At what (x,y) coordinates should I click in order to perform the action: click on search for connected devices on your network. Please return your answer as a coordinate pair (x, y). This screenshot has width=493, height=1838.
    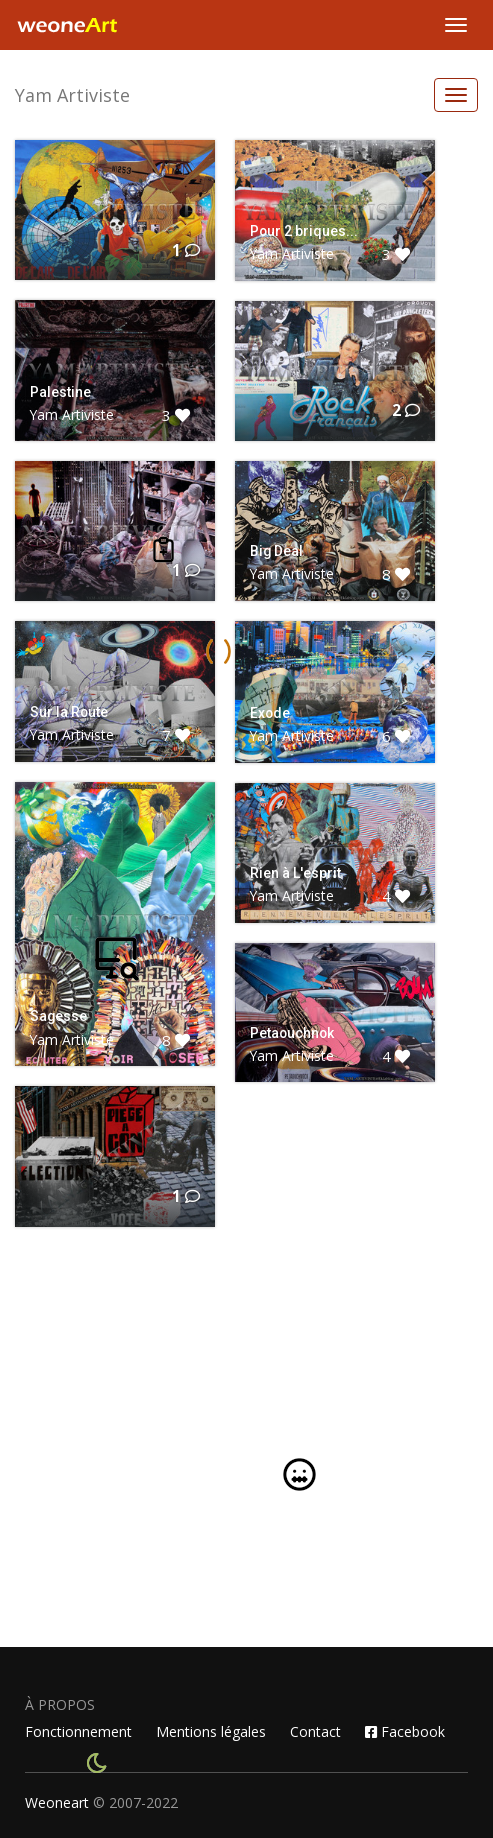
    Looking at the image, I should click on (116, 958).